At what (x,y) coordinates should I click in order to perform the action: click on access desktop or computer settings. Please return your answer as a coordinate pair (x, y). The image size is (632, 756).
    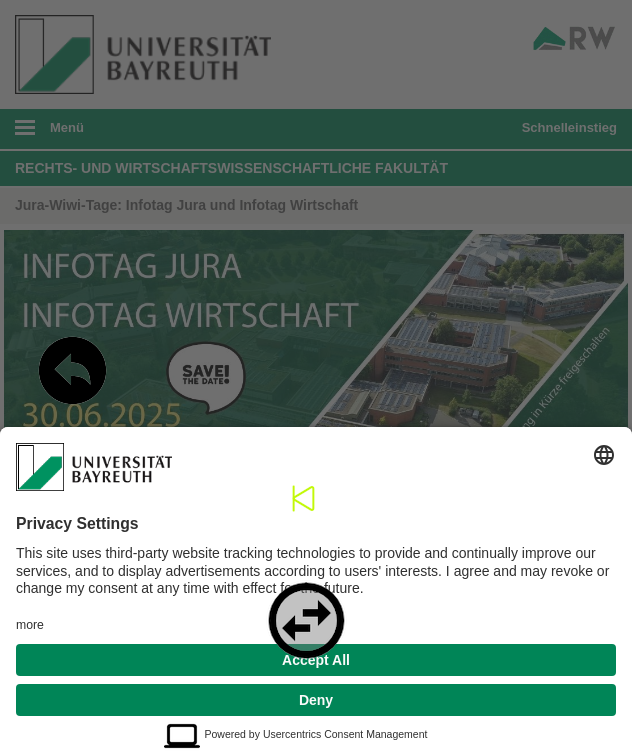
    Looking at the image, I should click on (182, 736).